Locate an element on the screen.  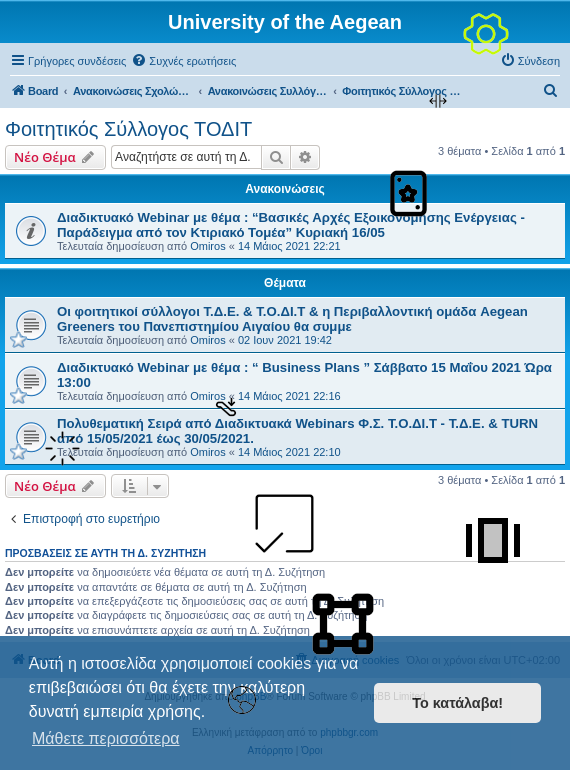
loading content in progress is located at coordinates (62, 448).